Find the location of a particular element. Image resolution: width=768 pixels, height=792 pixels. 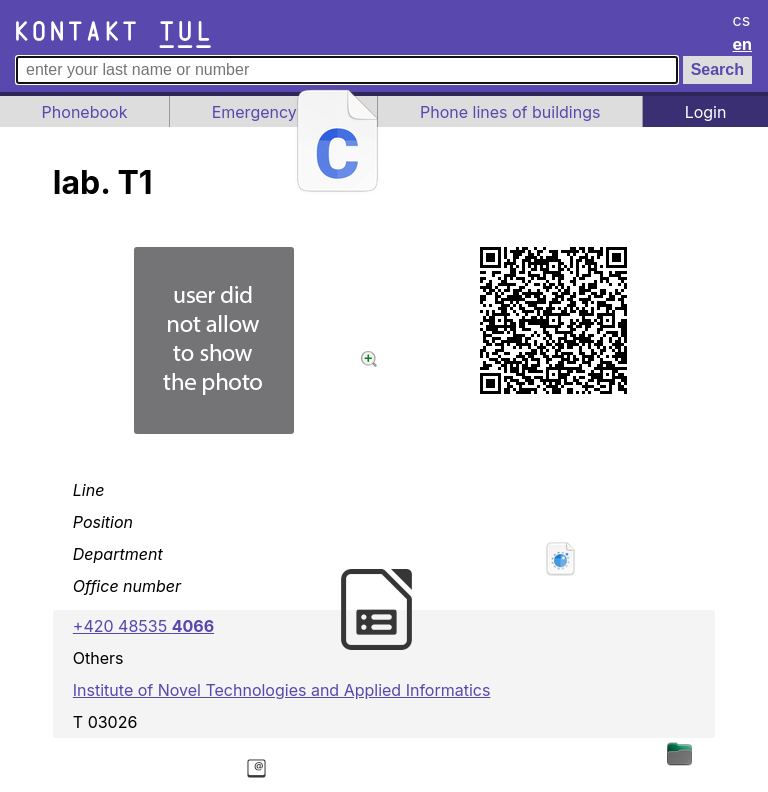

access keyboard and input settings is located at coordinates (256, 768).